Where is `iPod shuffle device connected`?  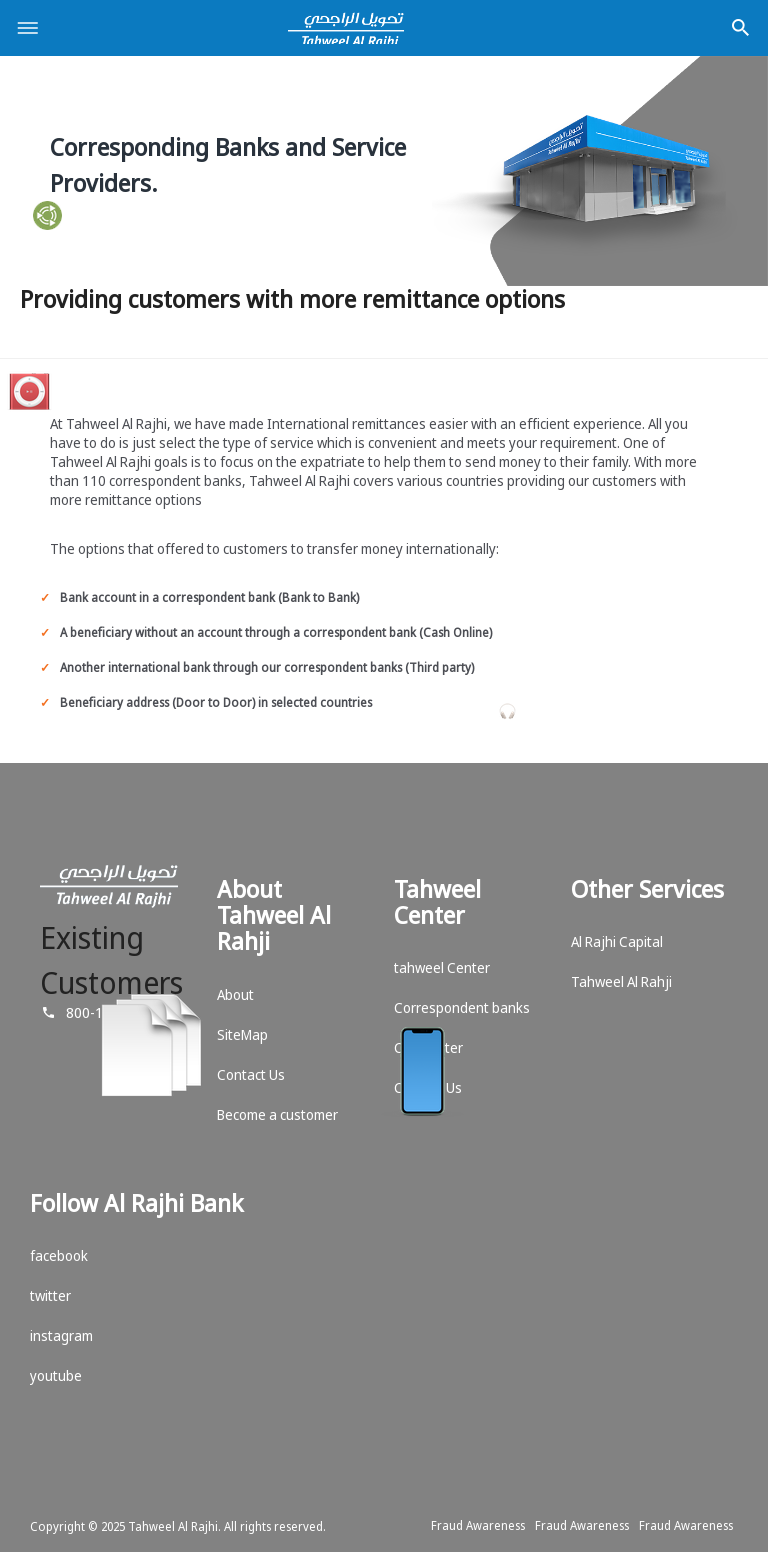
iPod shuffle device connected is located at coordinates (29, 391).